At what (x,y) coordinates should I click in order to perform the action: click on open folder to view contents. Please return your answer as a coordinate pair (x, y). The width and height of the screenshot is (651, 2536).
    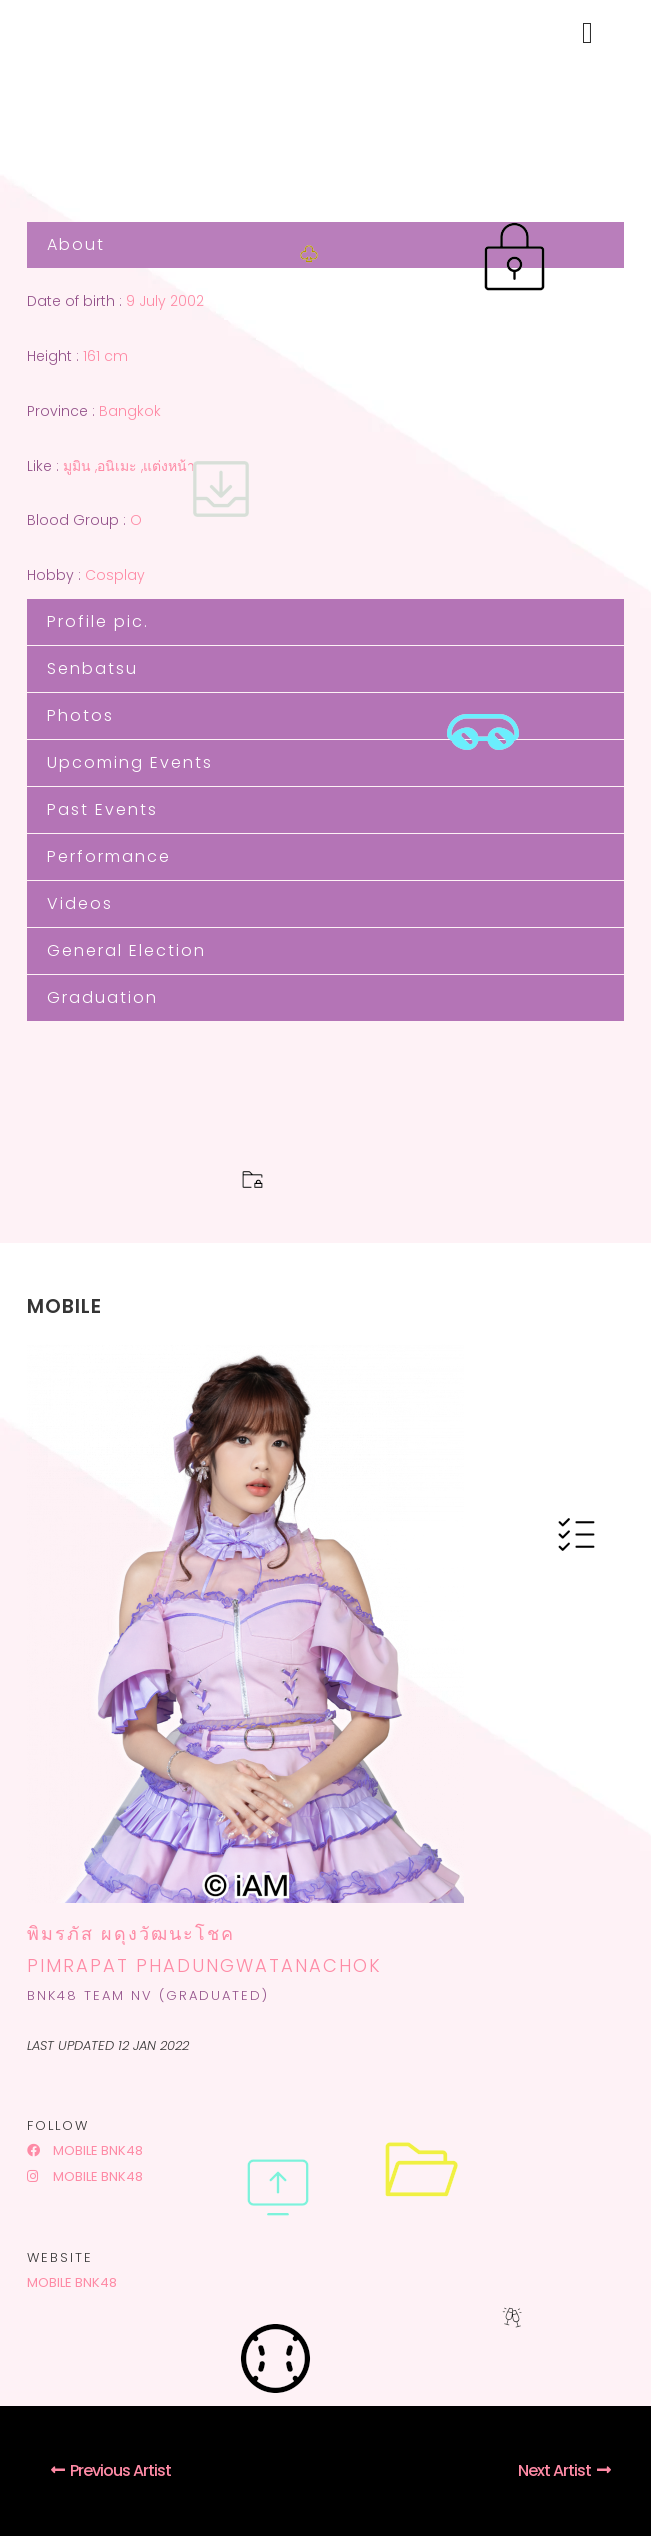
    Looking at the image, I should click on (419, 2168).